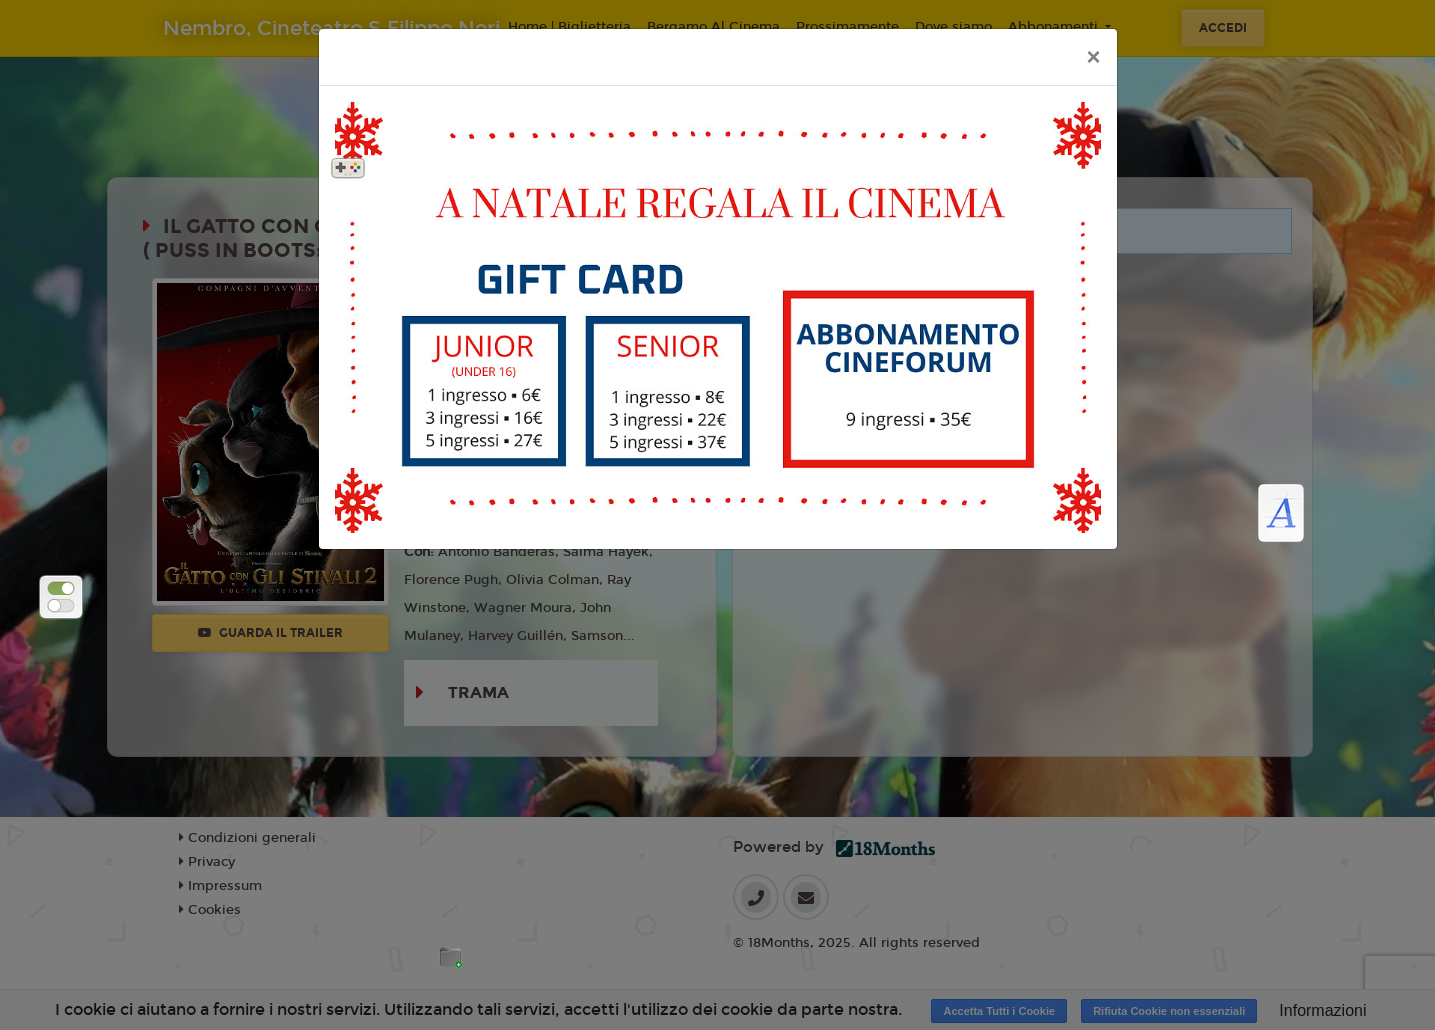 This screenshot has height=1030, width=1435. What do you see at coordinates (348, 168) in the screenshot?
I see `game controller input device detected` at bounding box center [348, 168].